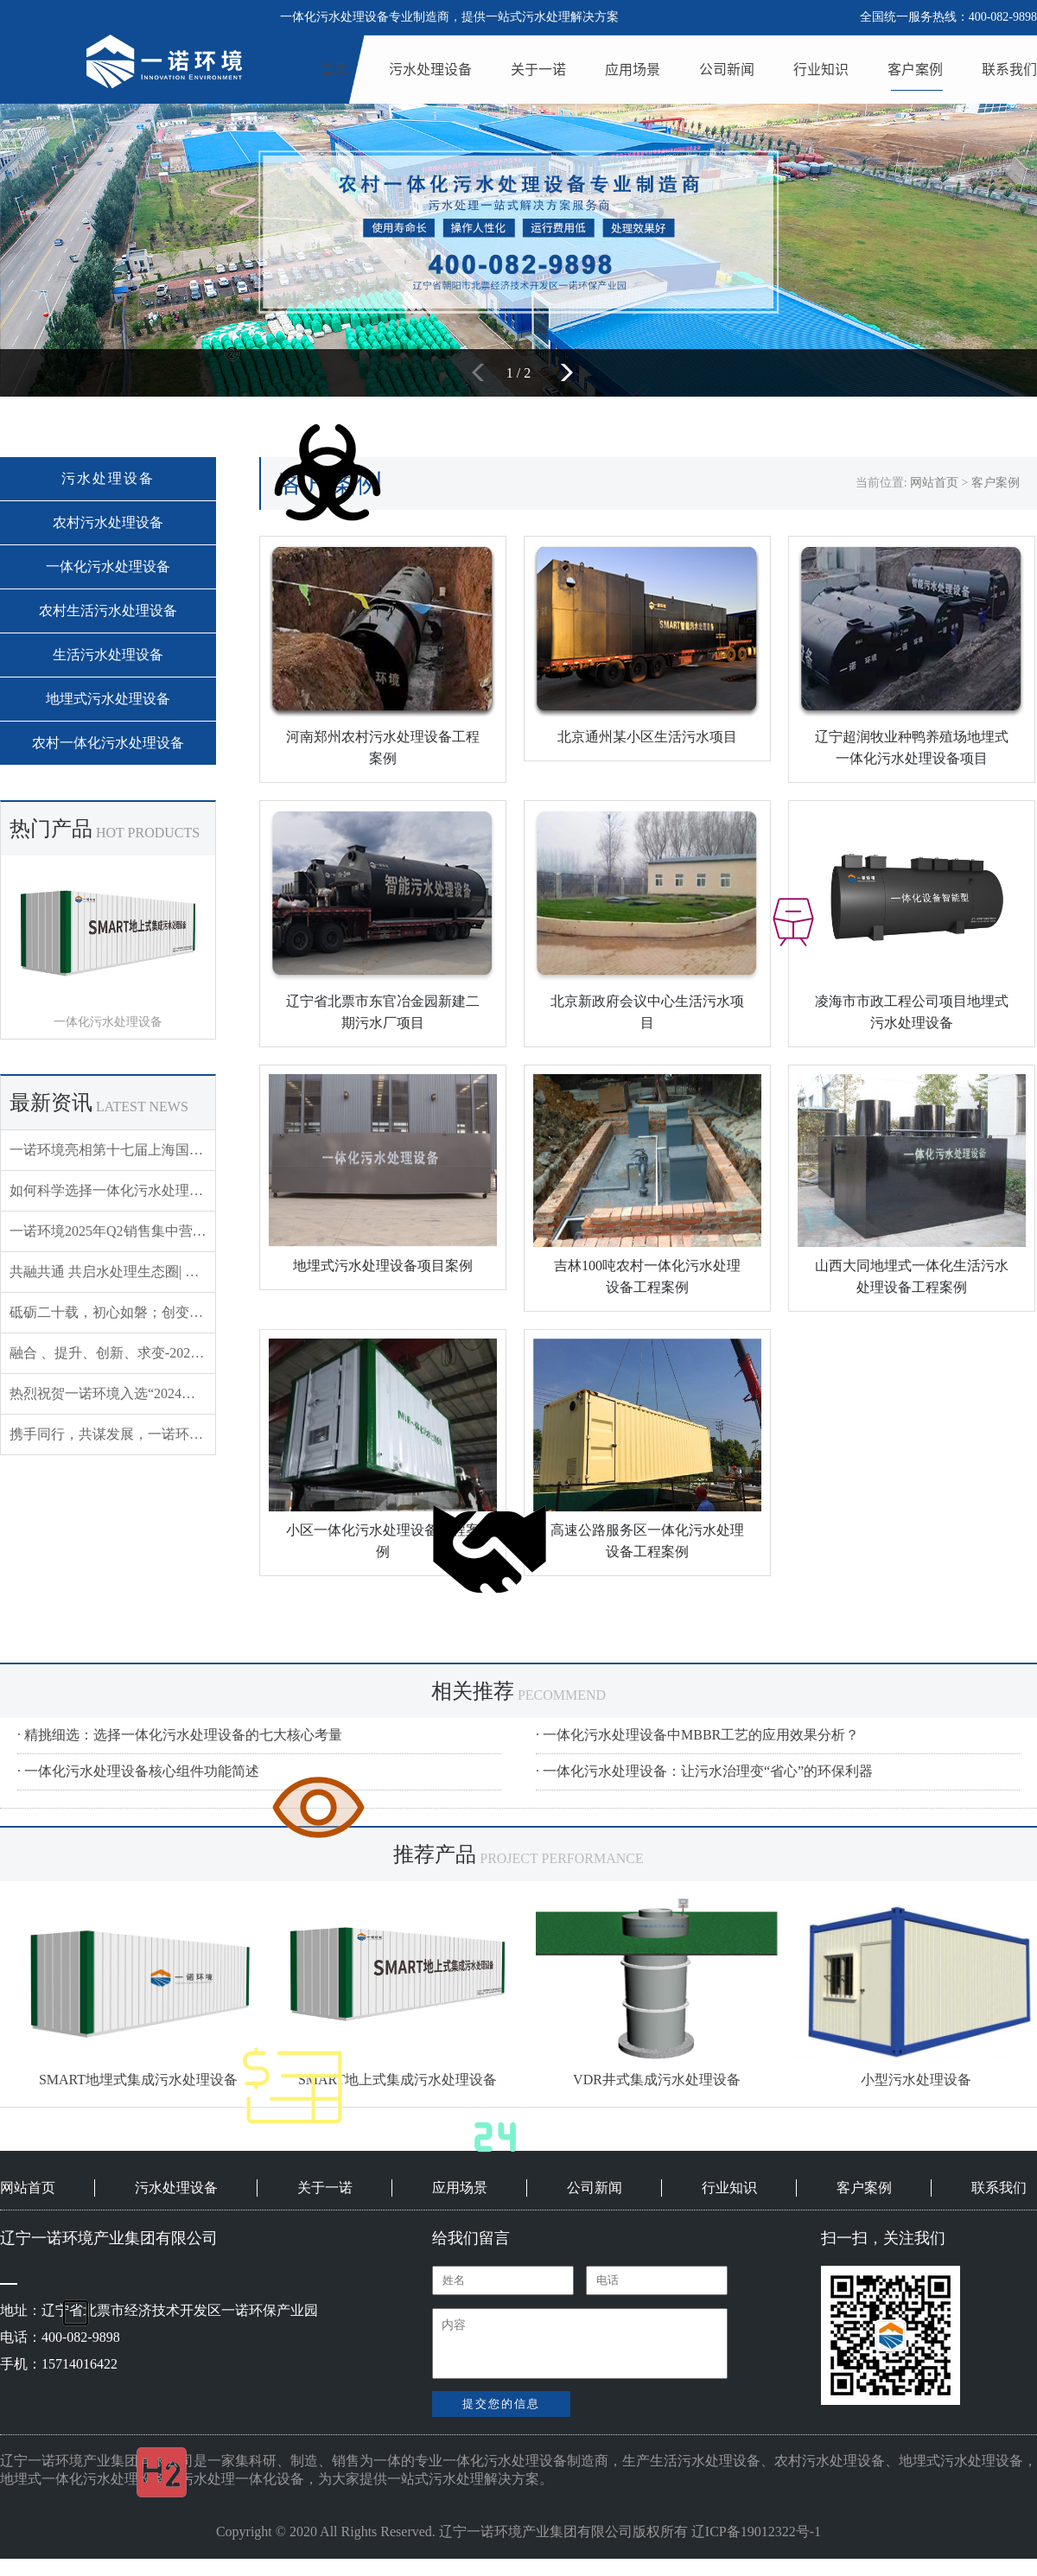 The height and width of the screenshot is (2576, 1037). What do you see at coordinates (318, 1807) in the screenshot?
I see `view or preview content` at bounding box center [318, 1807].